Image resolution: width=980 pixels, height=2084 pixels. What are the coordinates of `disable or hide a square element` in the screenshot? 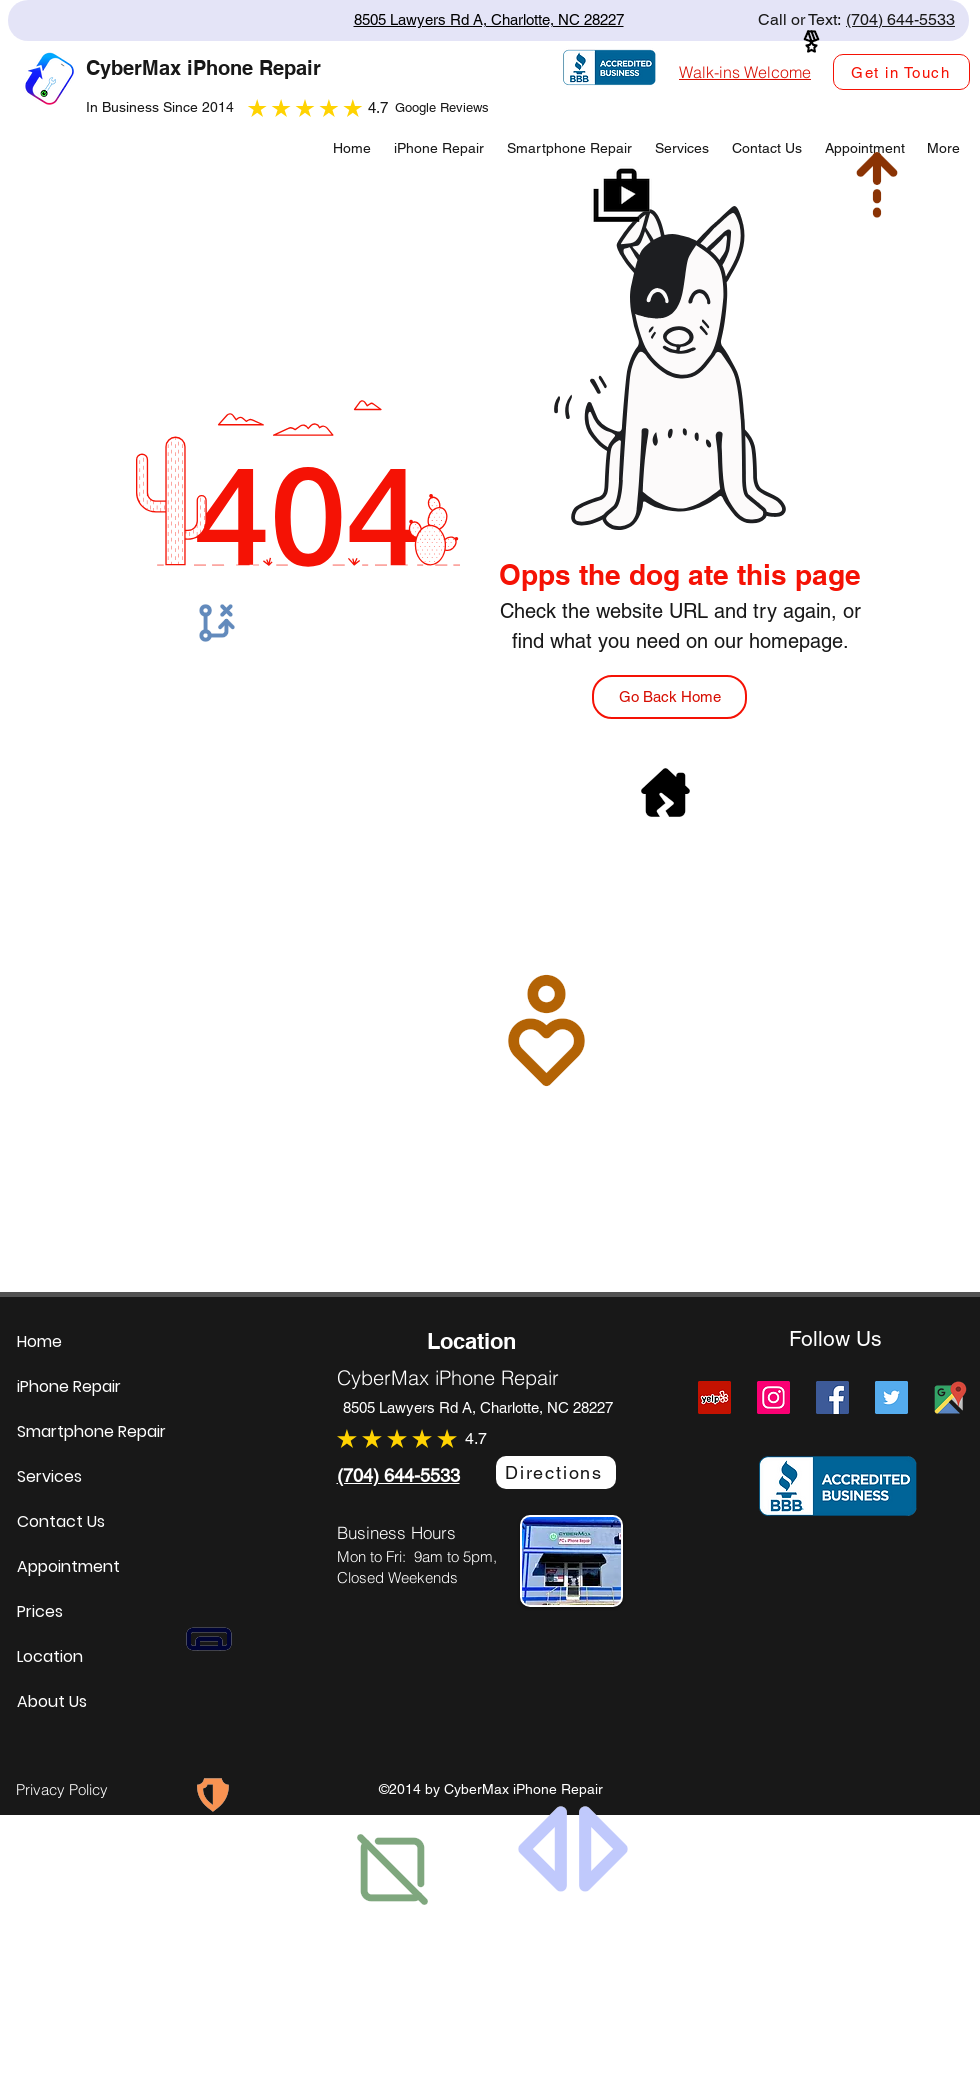 It's located at (392, 1869).